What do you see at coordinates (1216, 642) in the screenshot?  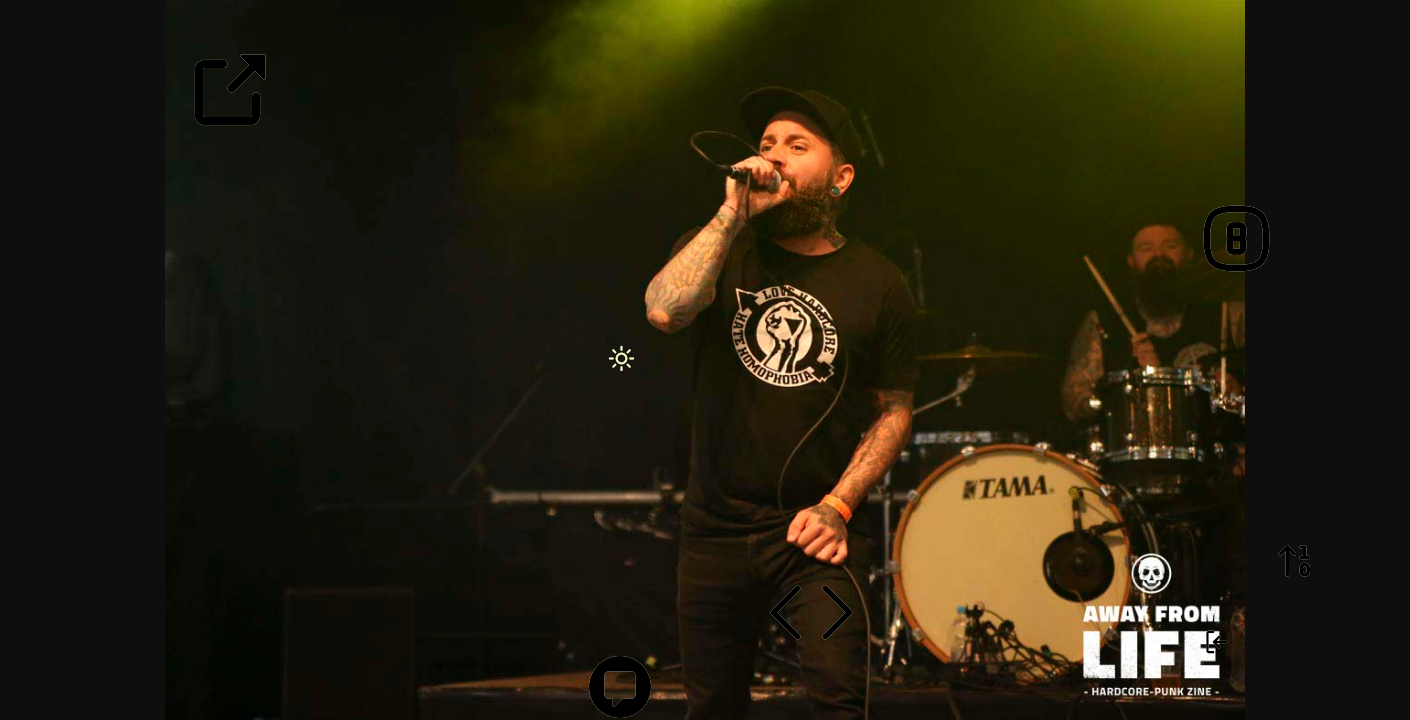 I see `sign in to your account` at bounding box center [1216, 642].